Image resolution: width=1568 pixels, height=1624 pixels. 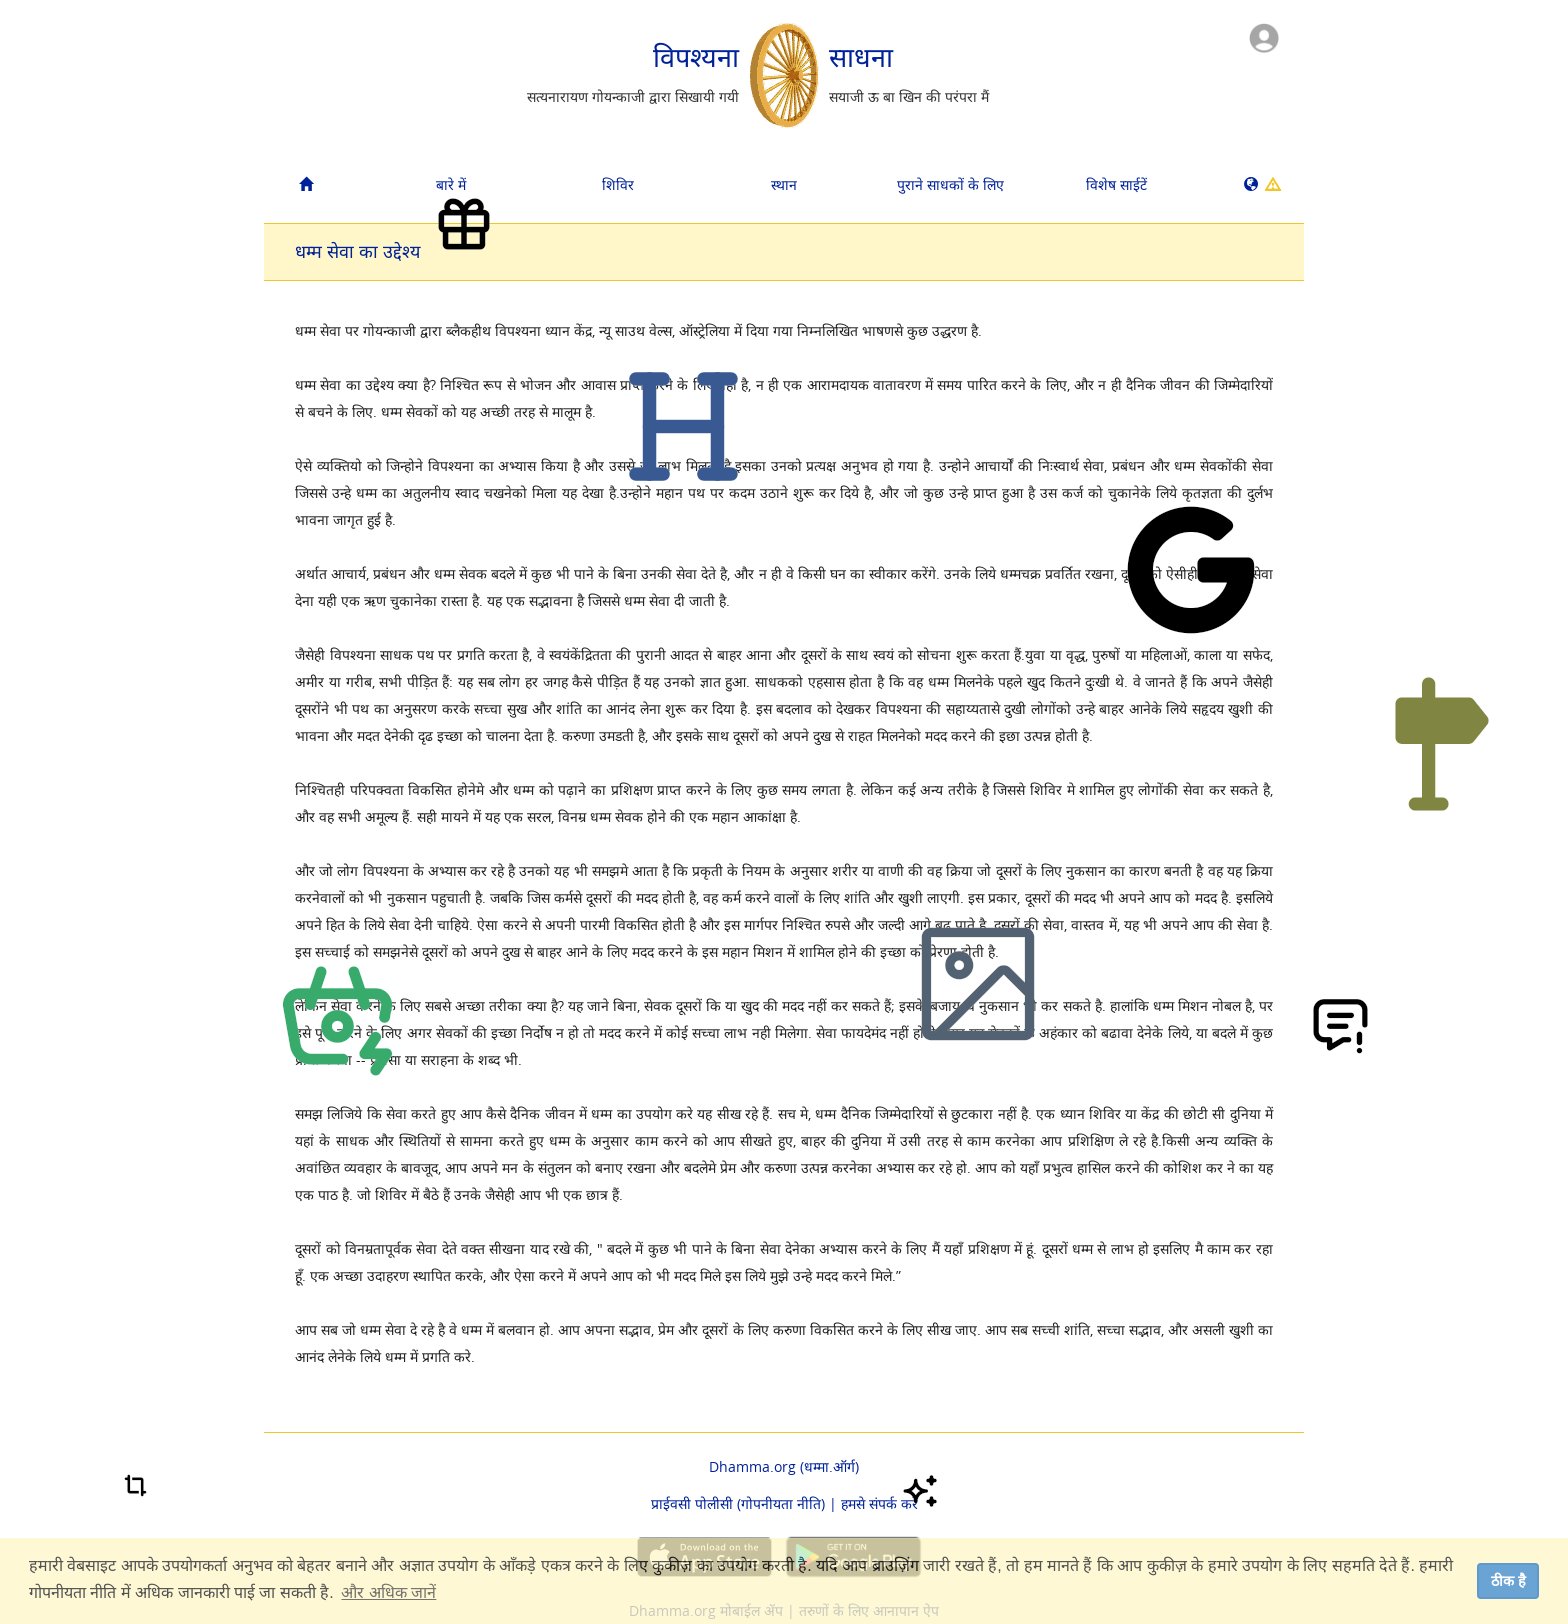 I want to click on view gifts or rewards, so click(x=464, y=224).